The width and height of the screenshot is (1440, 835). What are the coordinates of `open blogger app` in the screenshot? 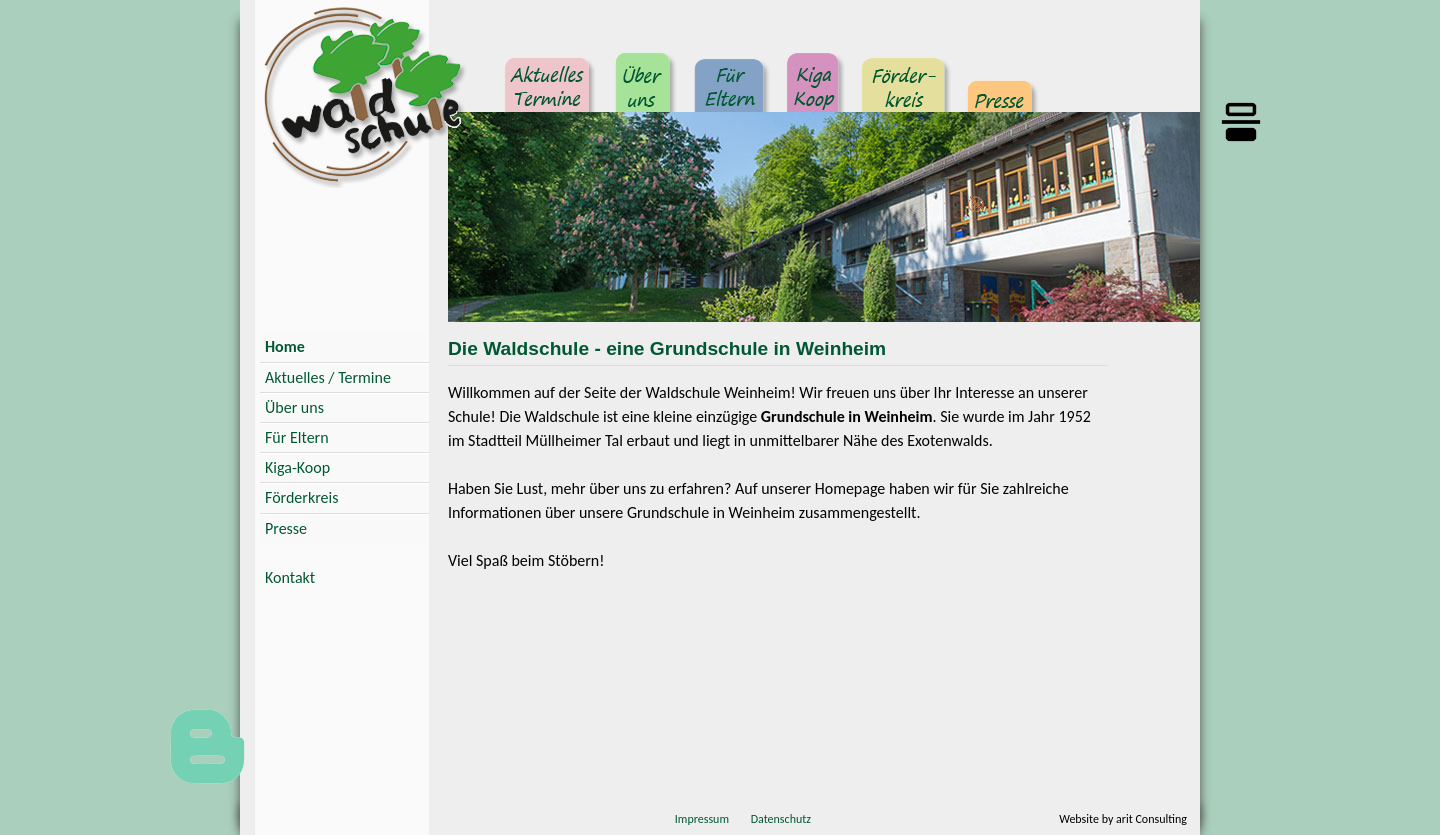 It's located at (207, 746).